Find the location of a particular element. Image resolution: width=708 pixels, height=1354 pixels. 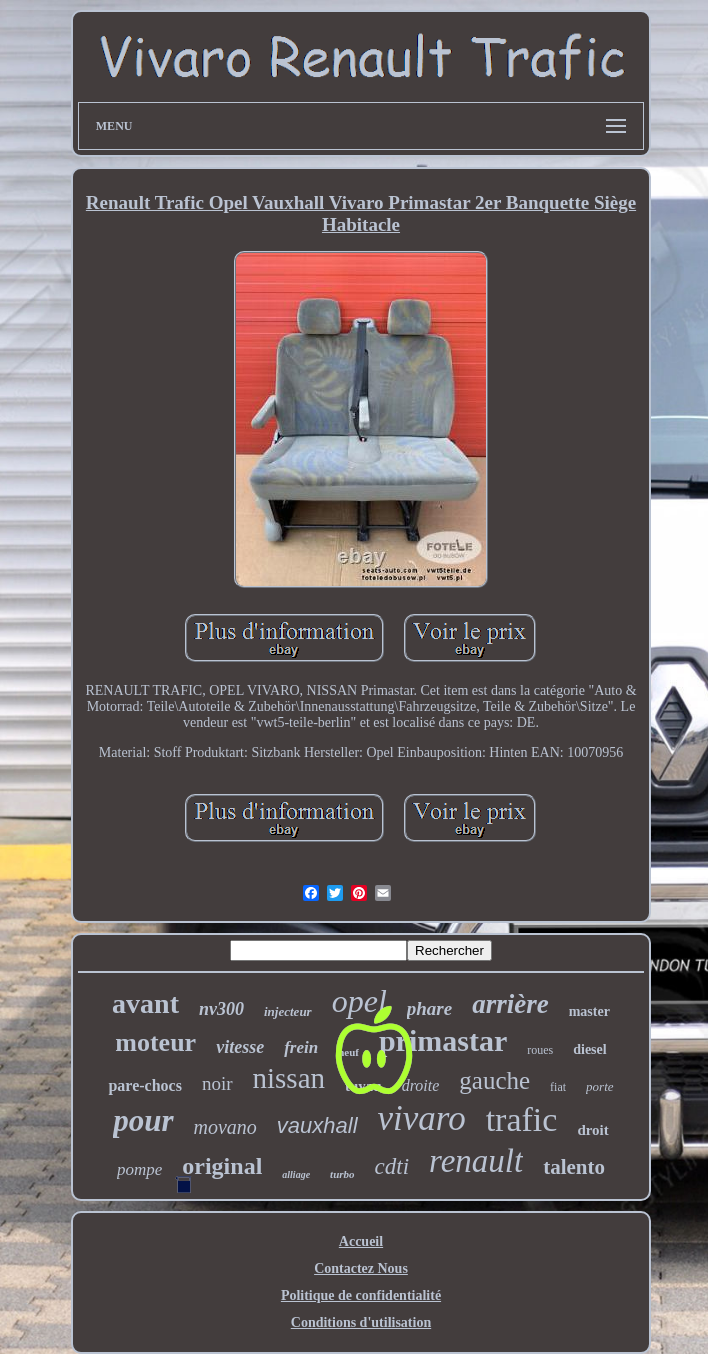

view nutrition information is located at coordinates (374, 1050).